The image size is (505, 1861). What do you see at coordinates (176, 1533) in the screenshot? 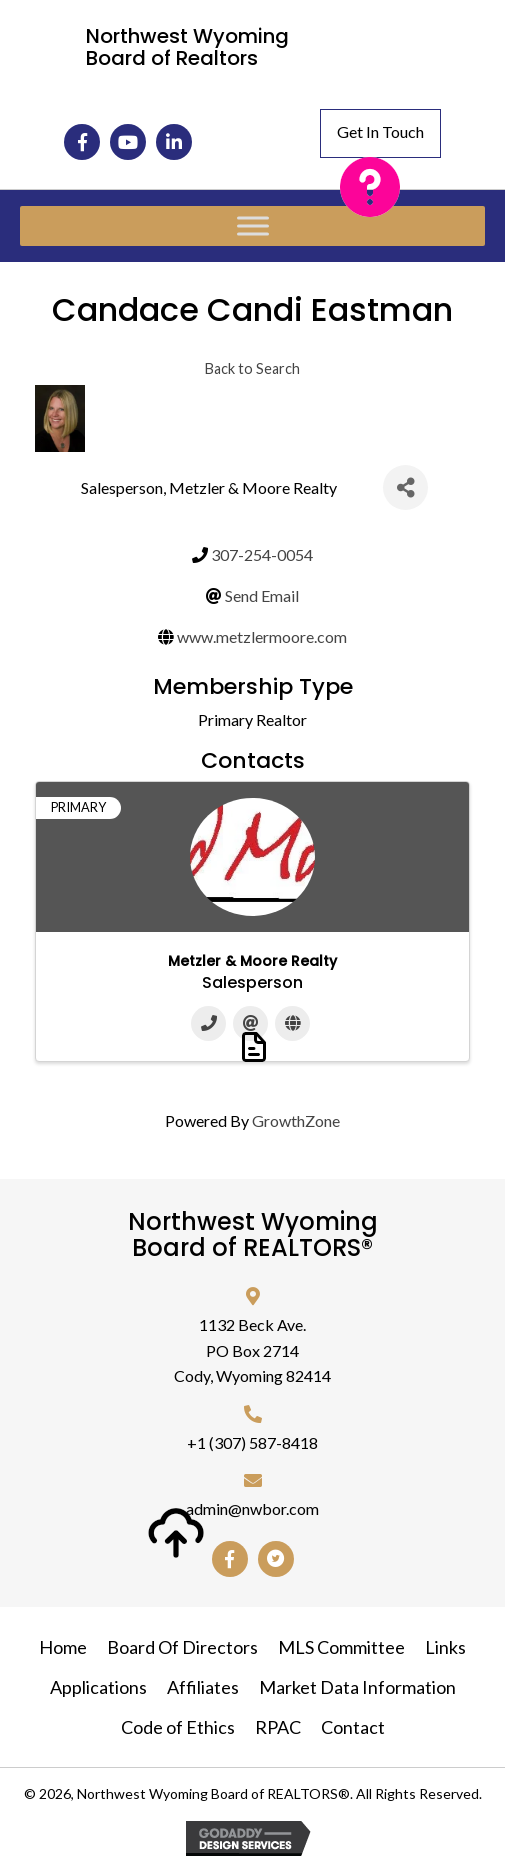
I see `upload file to cloud storage` at bounding box center [176, 1533].